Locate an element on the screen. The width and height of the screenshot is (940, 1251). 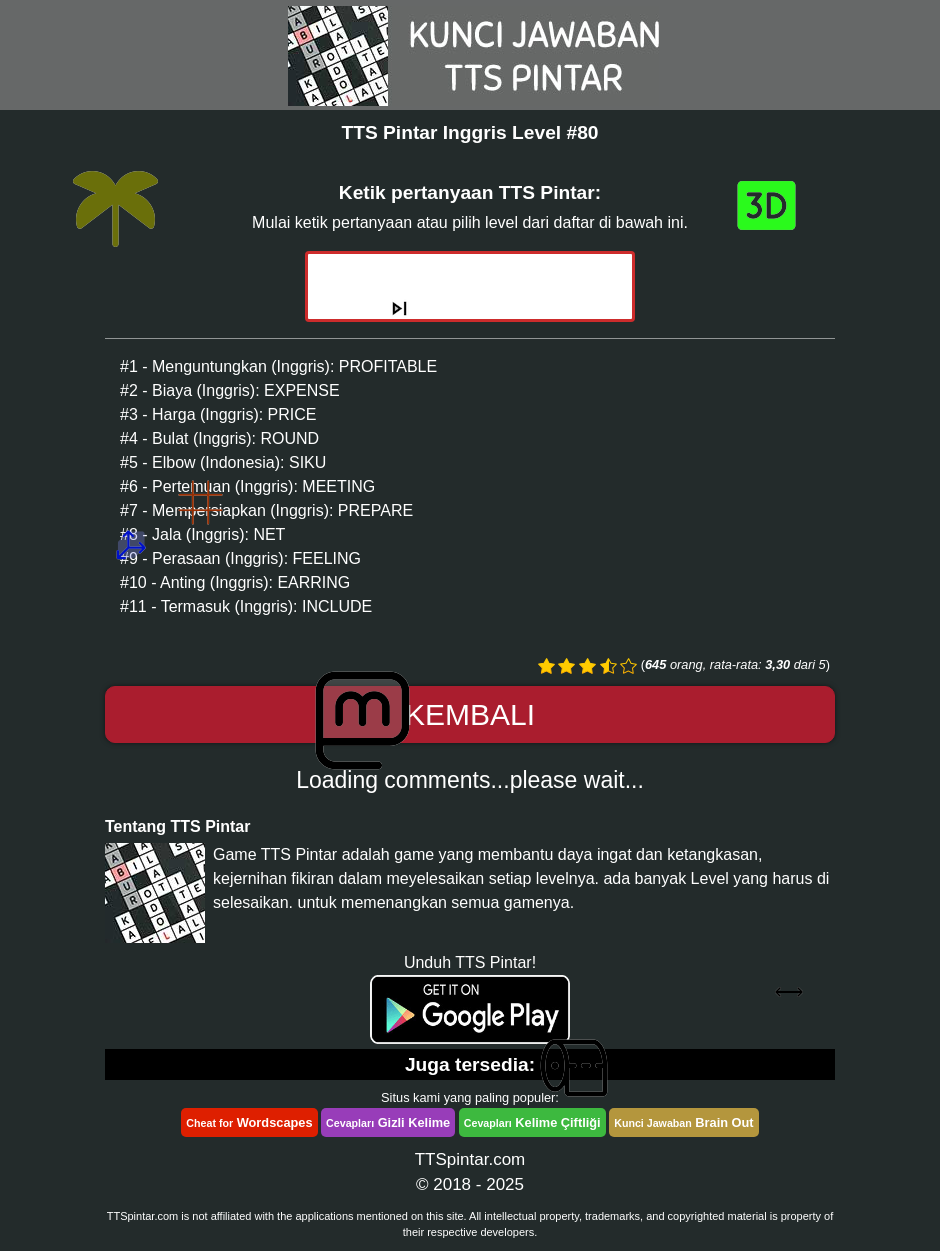
add or view hashtags is located at coordinates (200, 502).